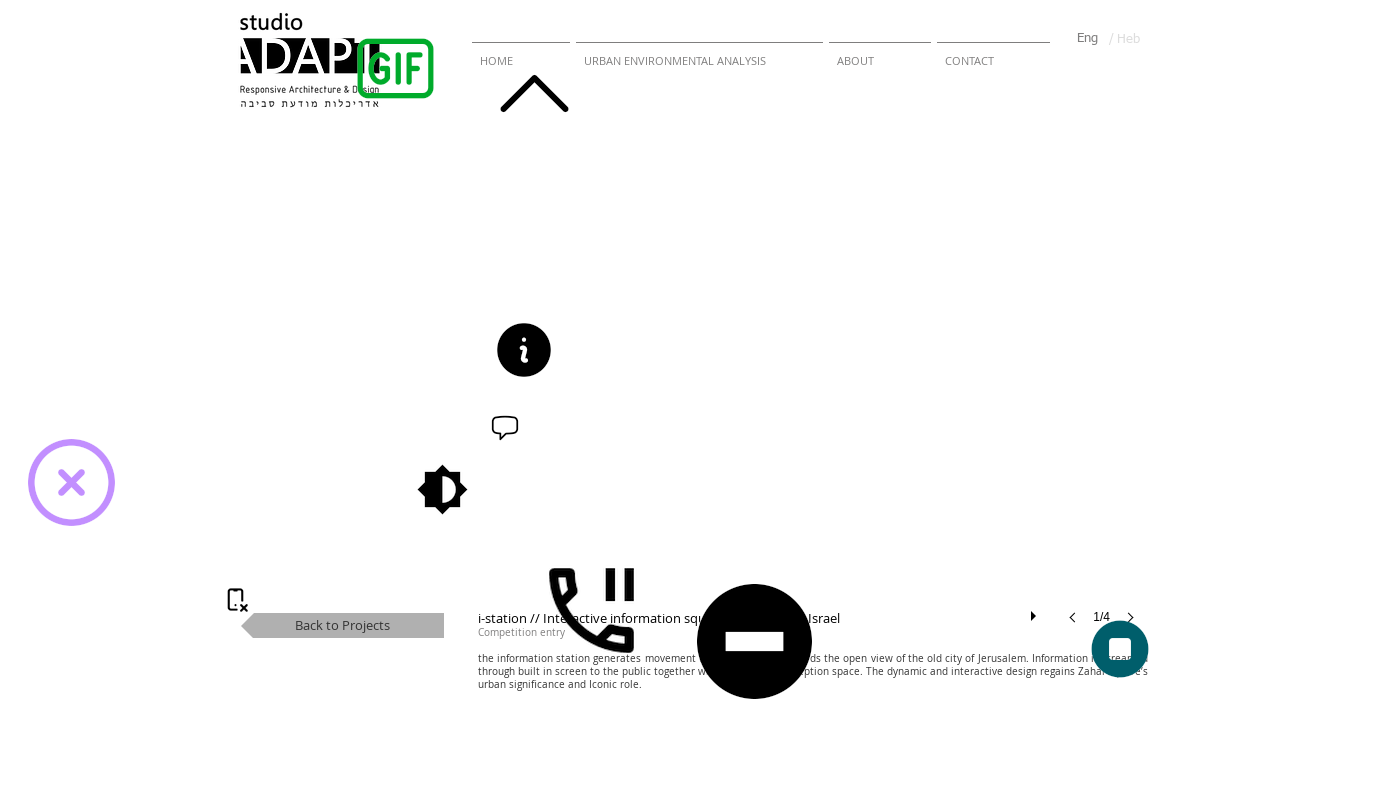  What do you see at coordinates (534, 93) in the screenshot?
I see `collapse an expanded section` at bounding box center [534, 93].